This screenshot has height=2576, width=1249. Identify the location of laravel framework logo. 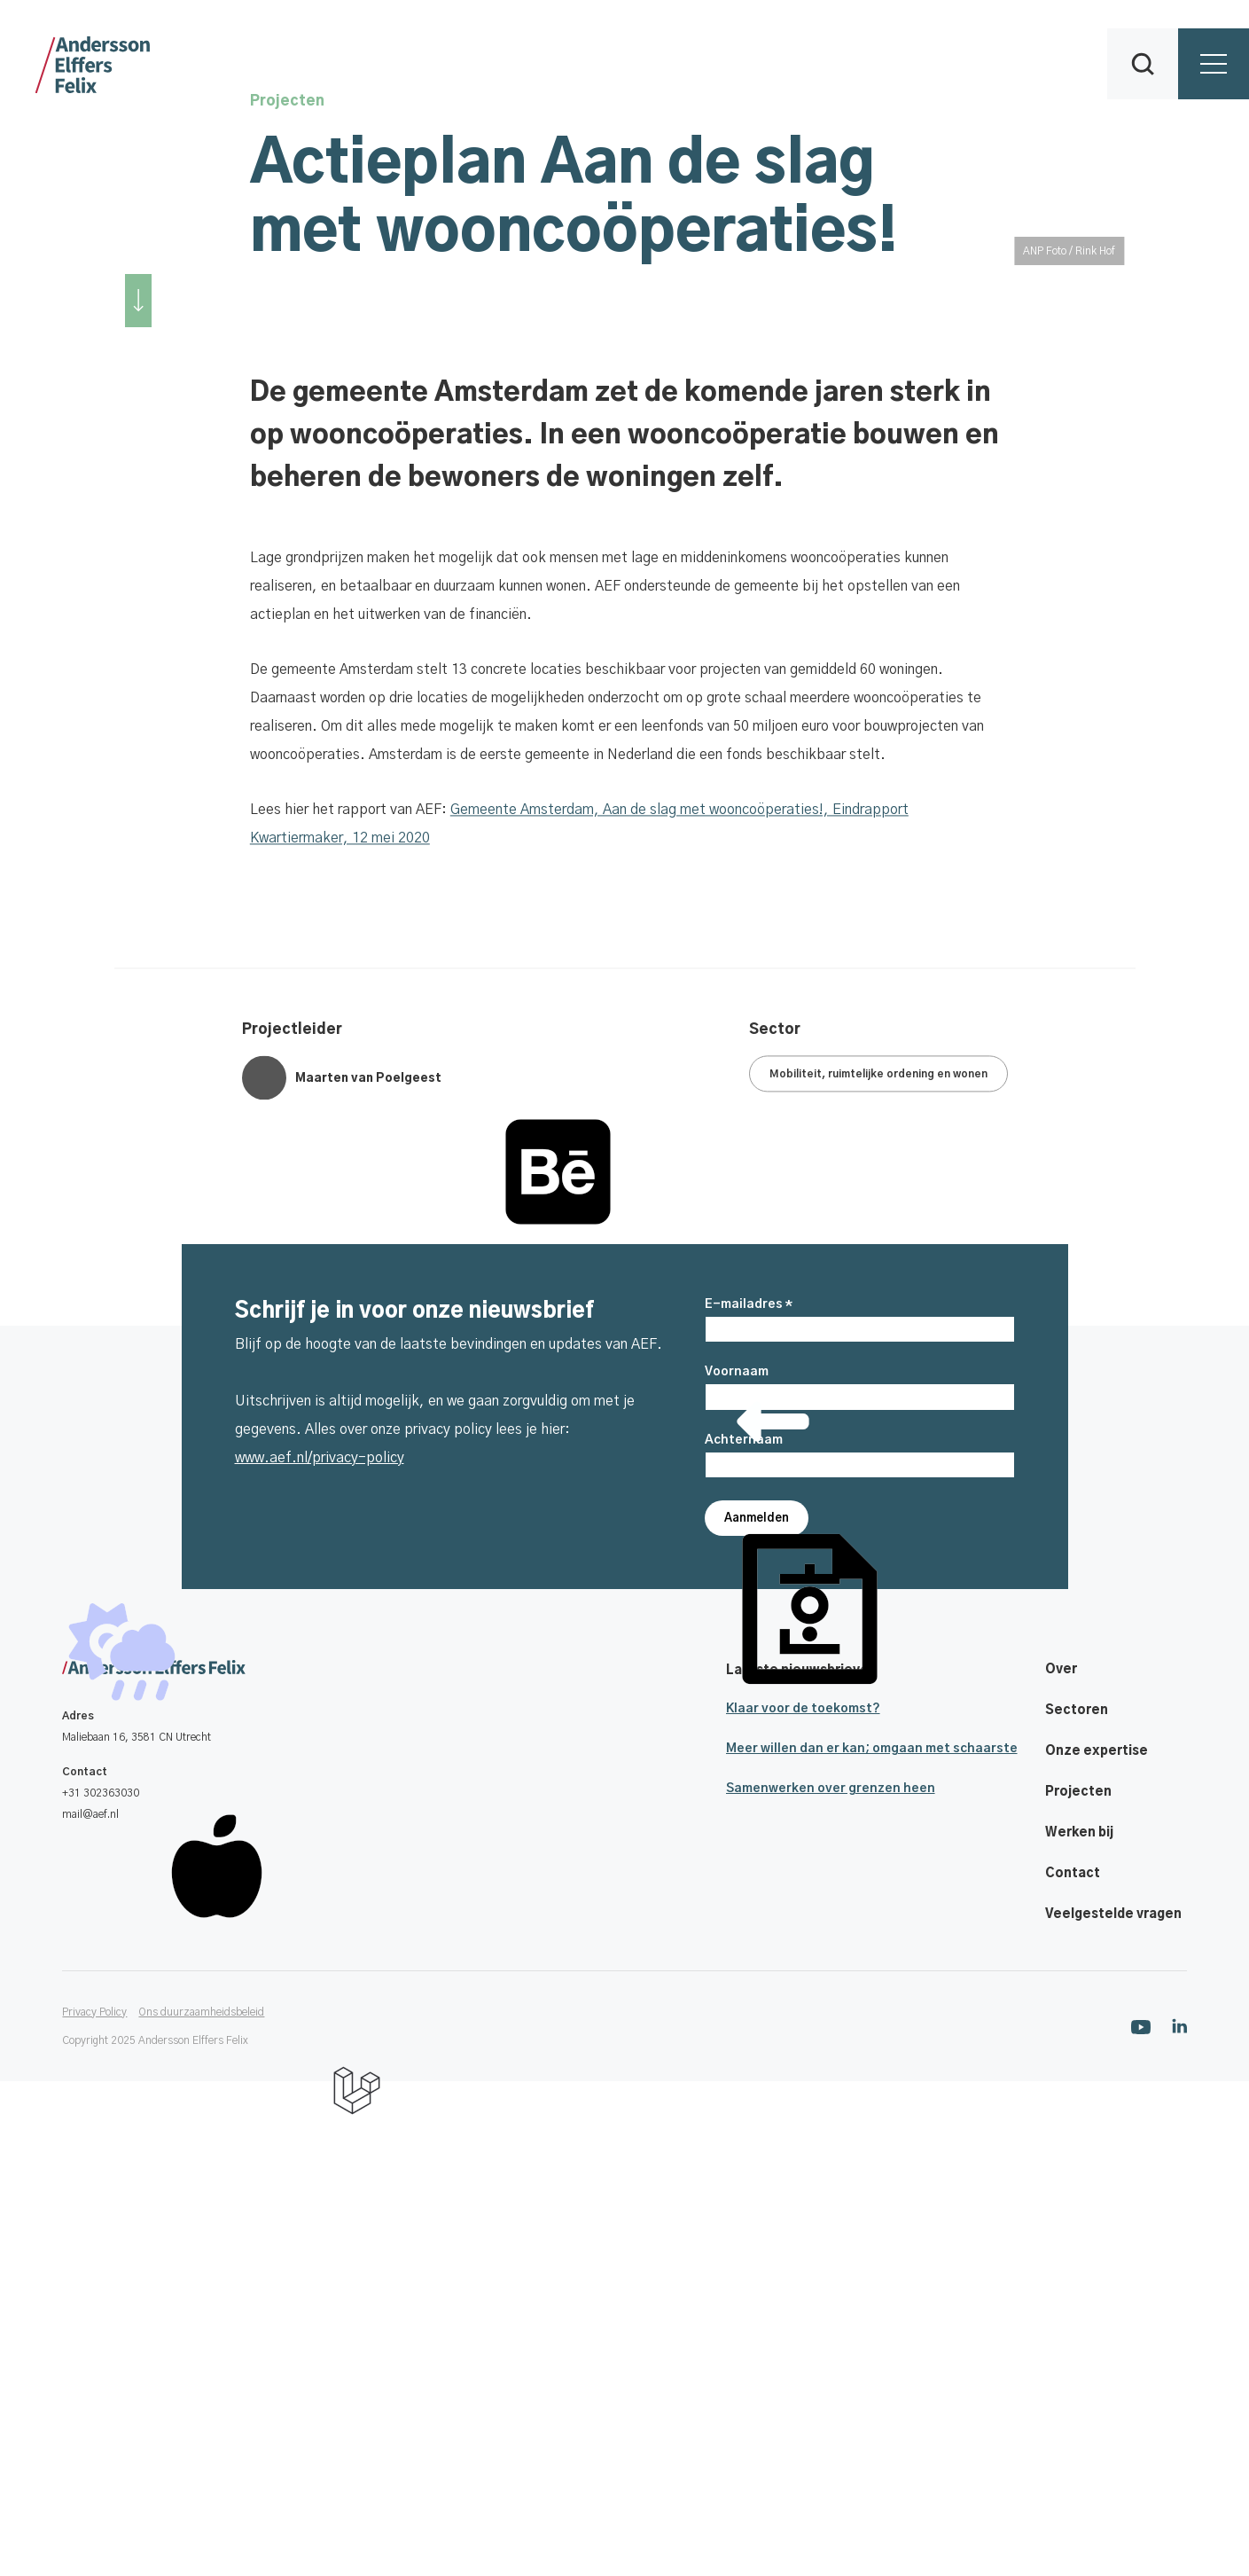
(356, 2090).